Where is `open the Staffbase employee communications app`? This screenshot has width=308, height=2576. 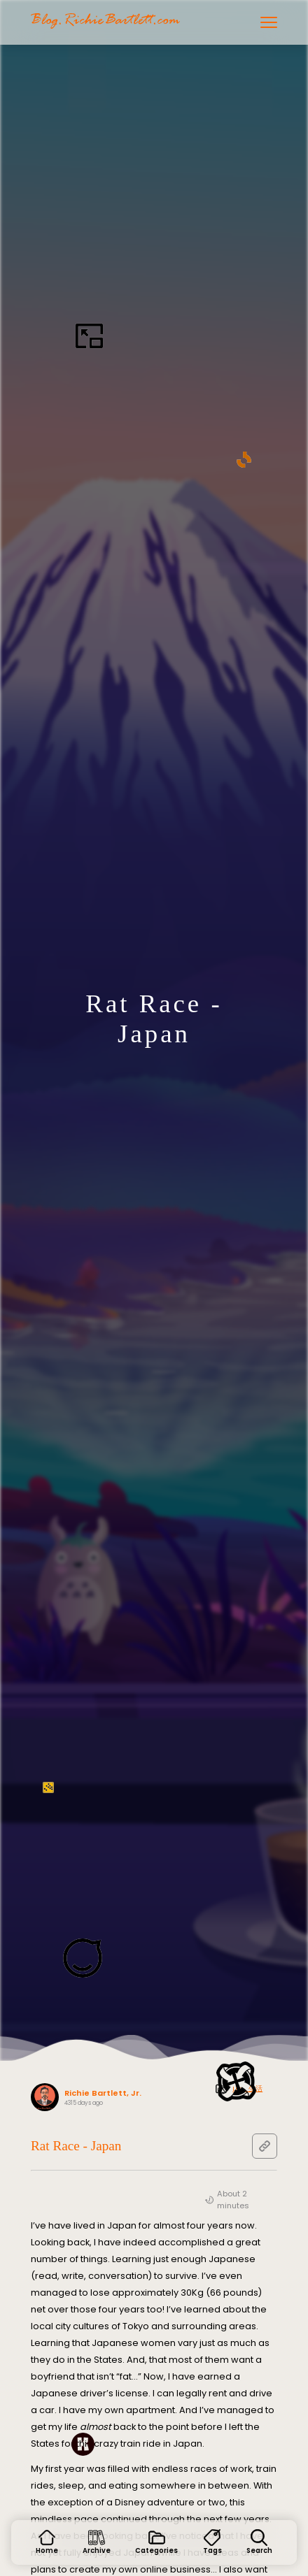 open the Staffbase employee communications app is located at coordinates (83, 1958).